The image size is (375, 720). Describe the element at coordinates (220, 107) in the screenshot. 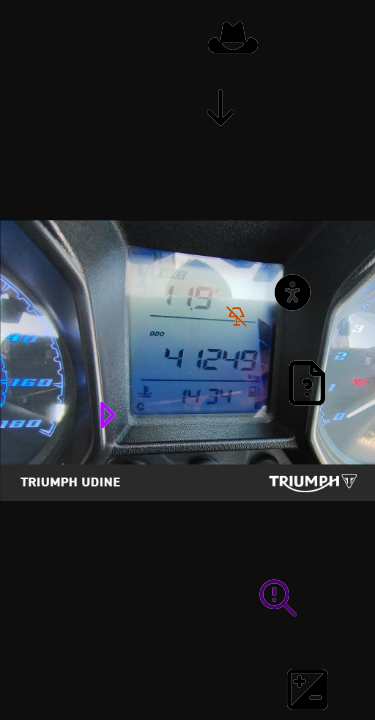

I see `scroll down or view more content` at that location.